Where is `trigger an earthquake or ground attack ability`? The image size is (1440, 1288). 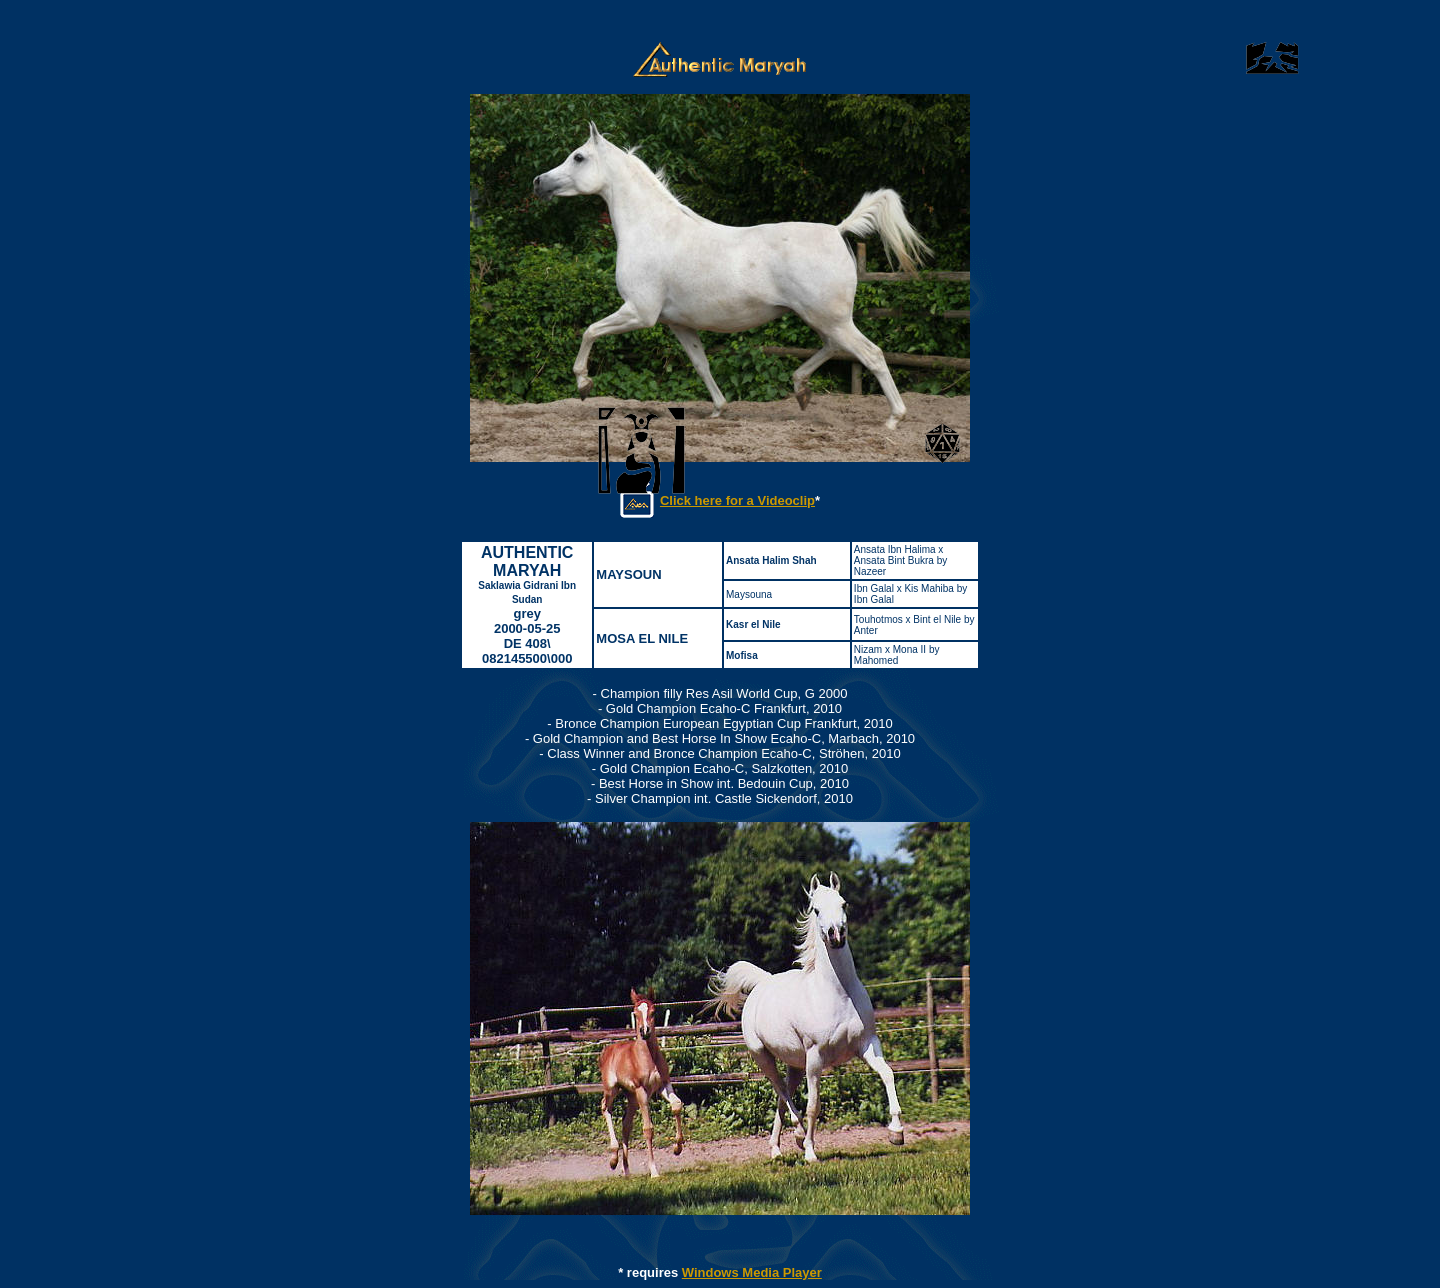
trigger an earthquake or ground attack ability is located at coordinates (1272, 48).